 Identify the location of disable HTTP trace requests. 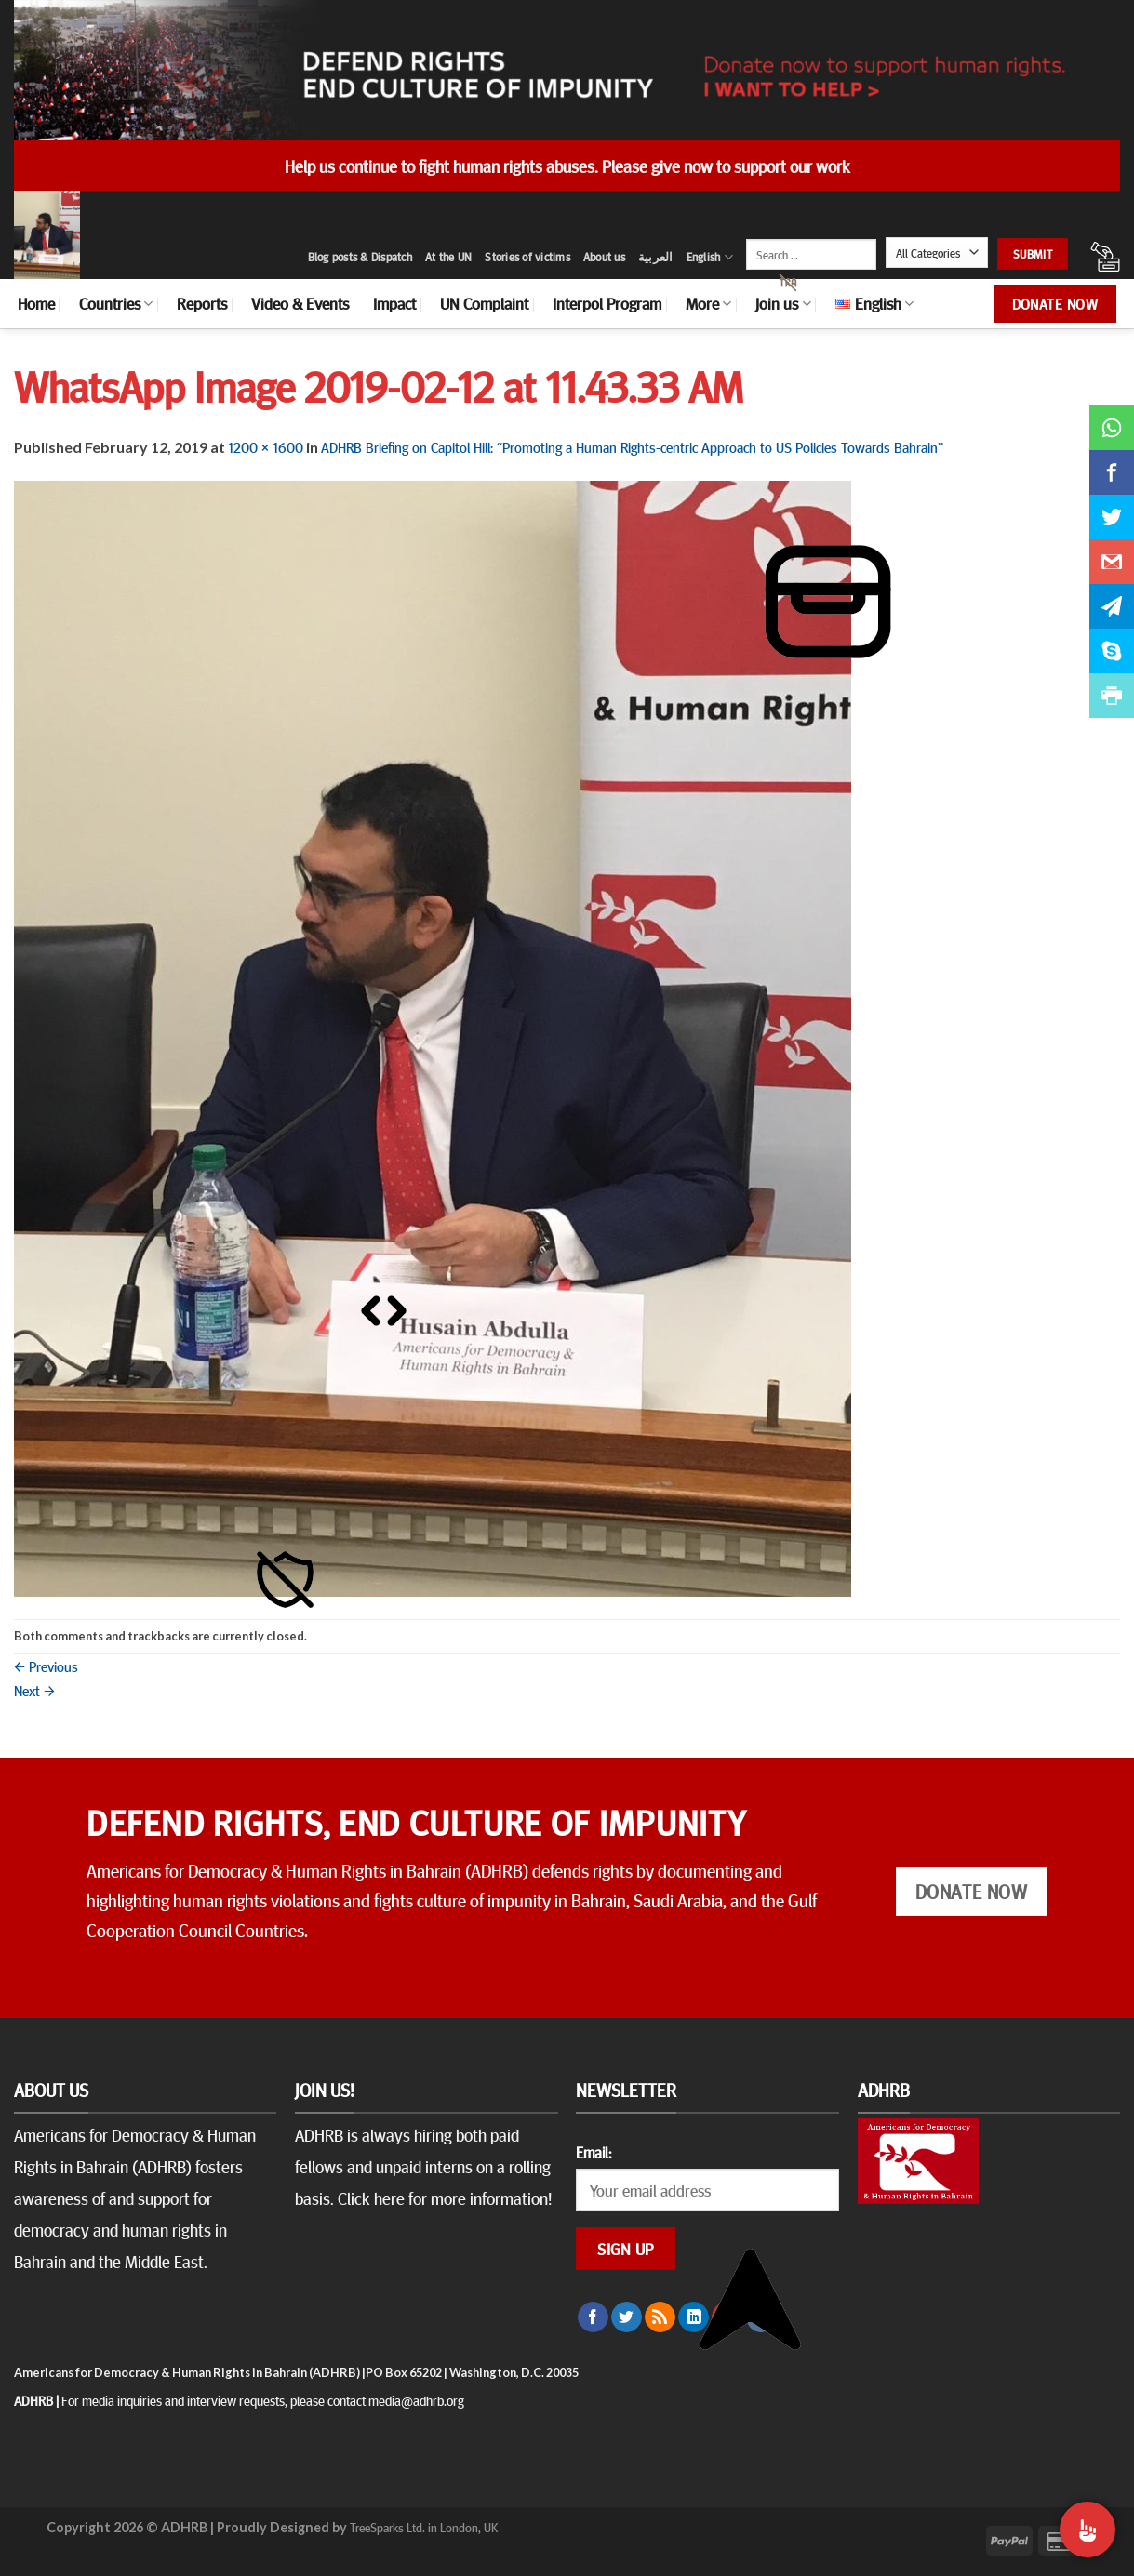
(788, 283).